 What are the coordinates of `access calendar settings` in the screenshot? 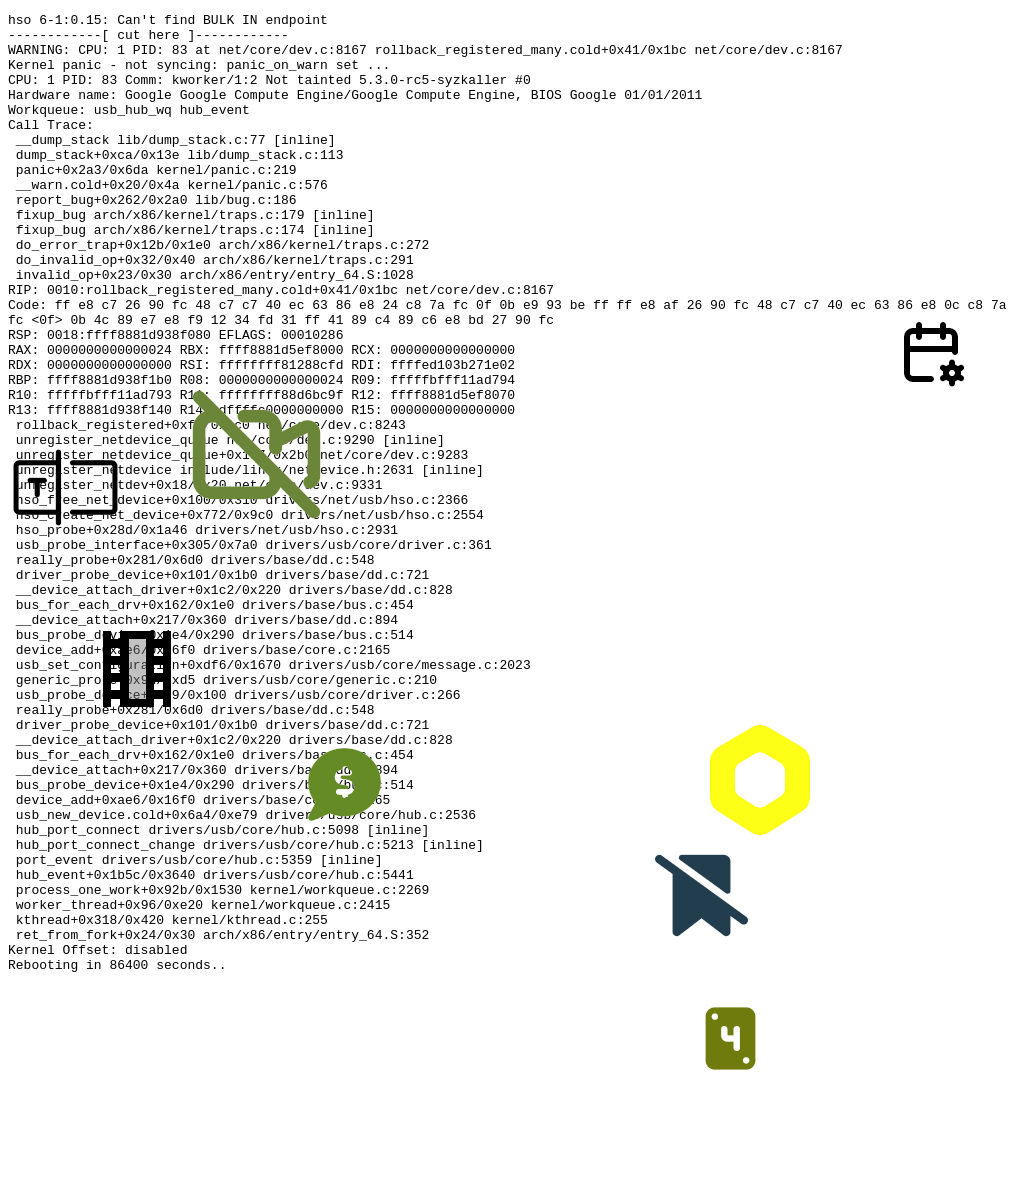 It's located at (931, 352).